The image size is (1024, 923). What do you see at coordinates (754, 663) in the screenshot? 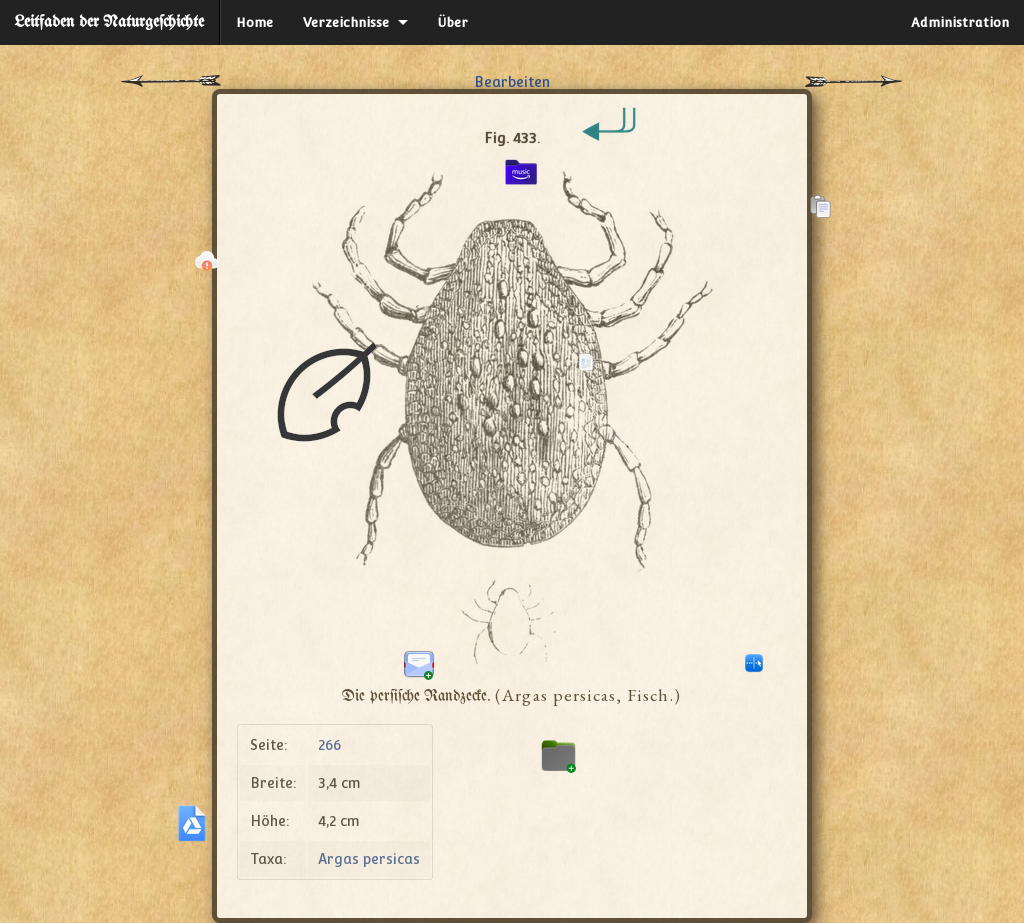
I see `configure universal control settings for multi-device input` at bounding box center [754, 663].